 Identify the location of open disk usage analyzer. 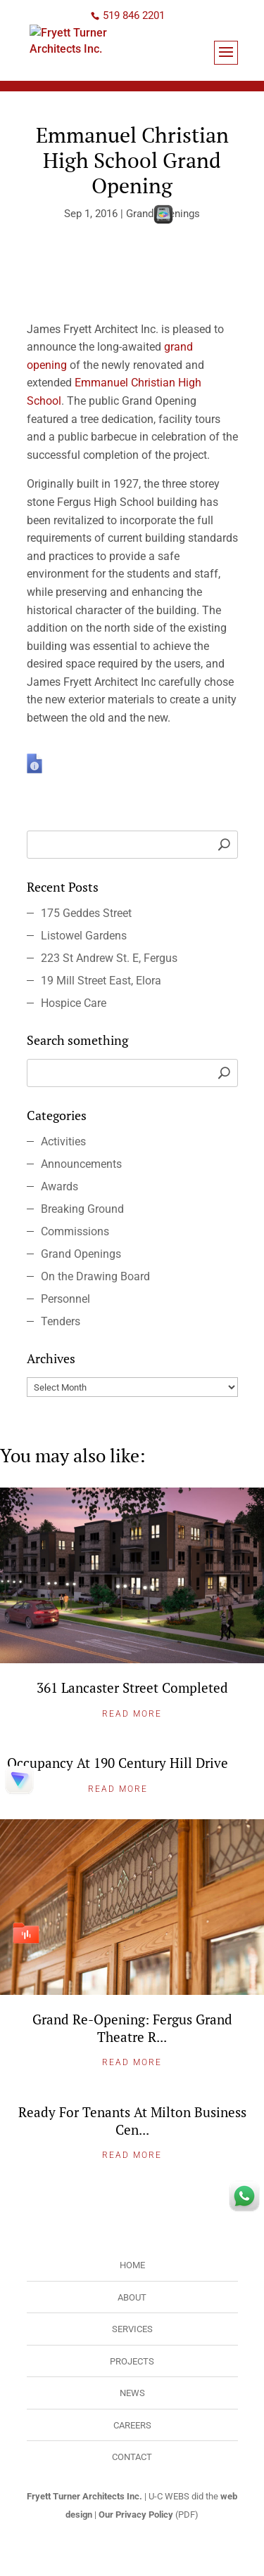
(163, 214).